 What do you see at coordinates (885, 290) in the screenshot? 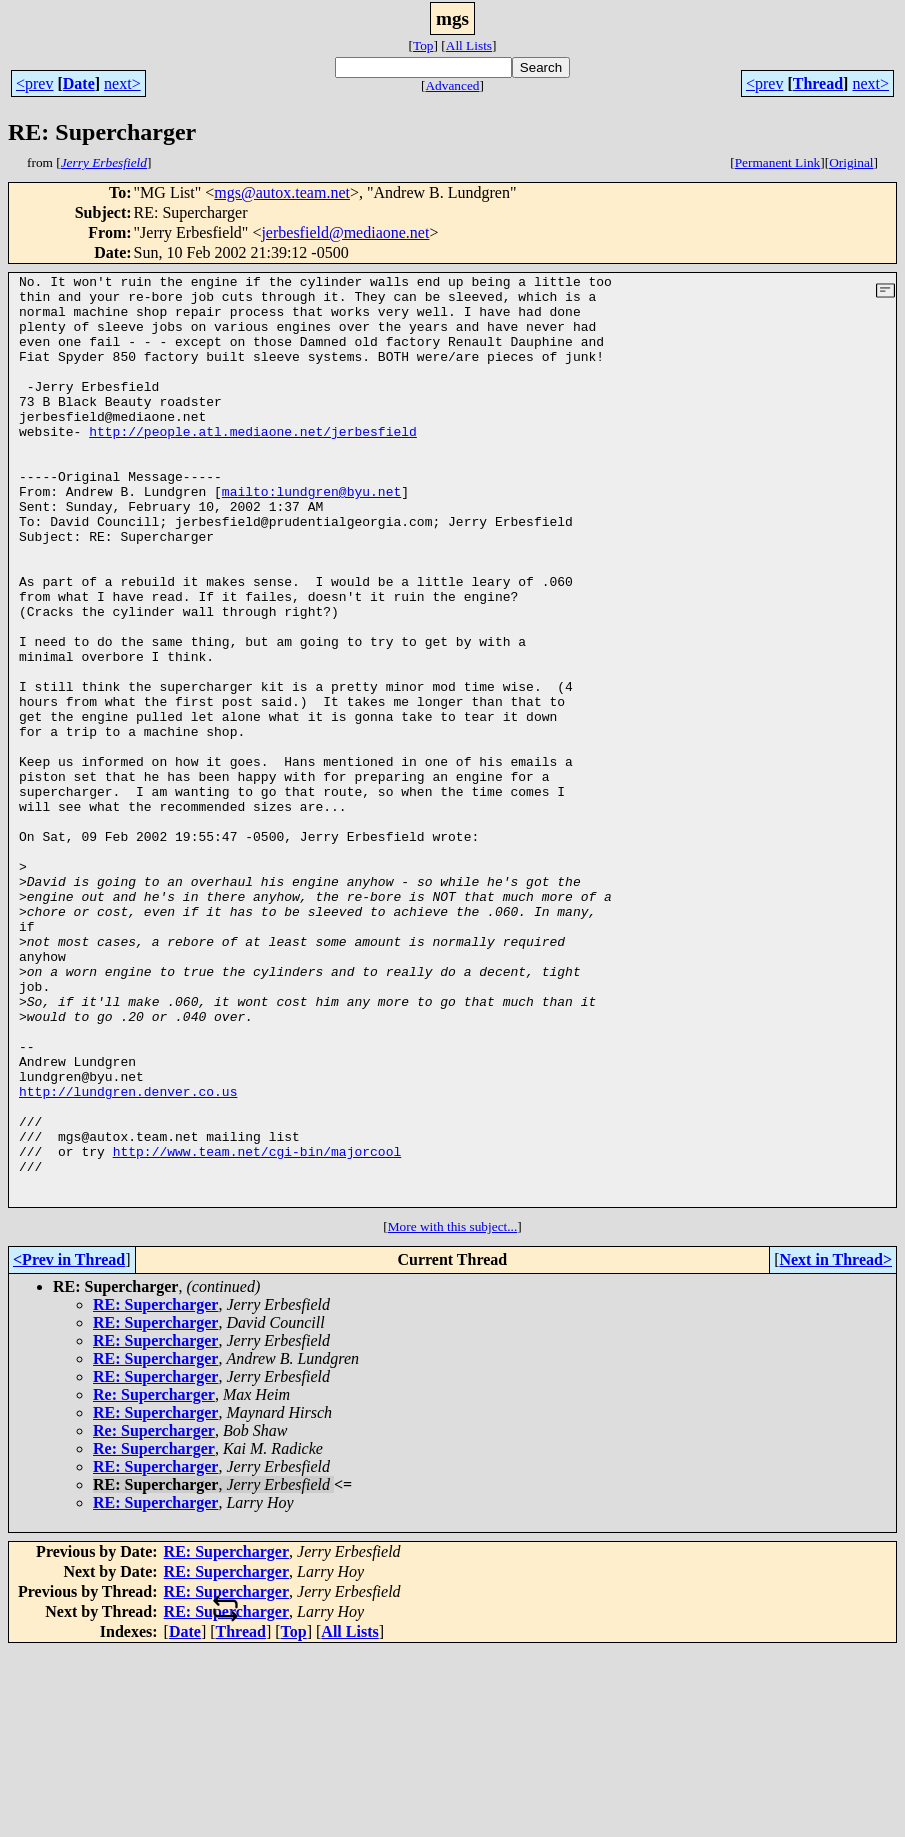
I see `view or create a note` at bounding box center [885, 290].